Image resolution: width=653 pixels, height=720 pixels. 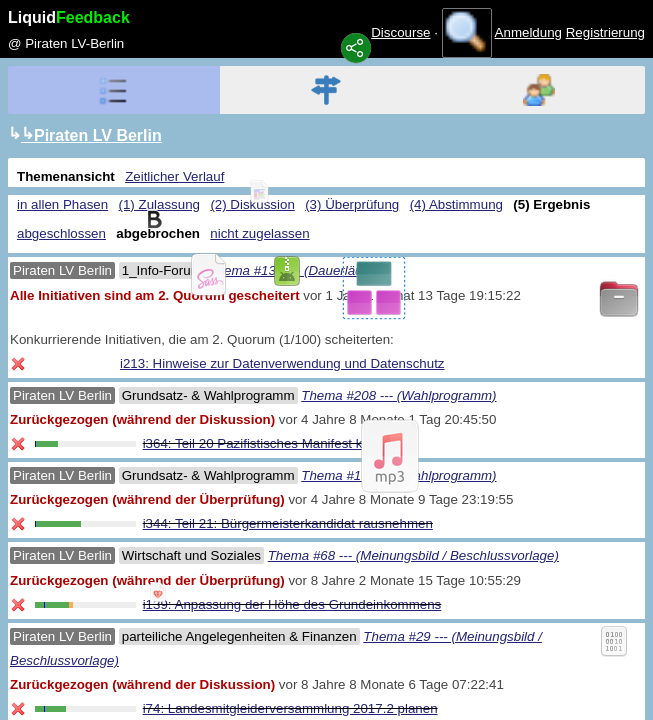 What do you see at coordinates (208, 274) in the screenshot?
I see `indicates a sass stylesheet file` at bounding box center [208, 274].